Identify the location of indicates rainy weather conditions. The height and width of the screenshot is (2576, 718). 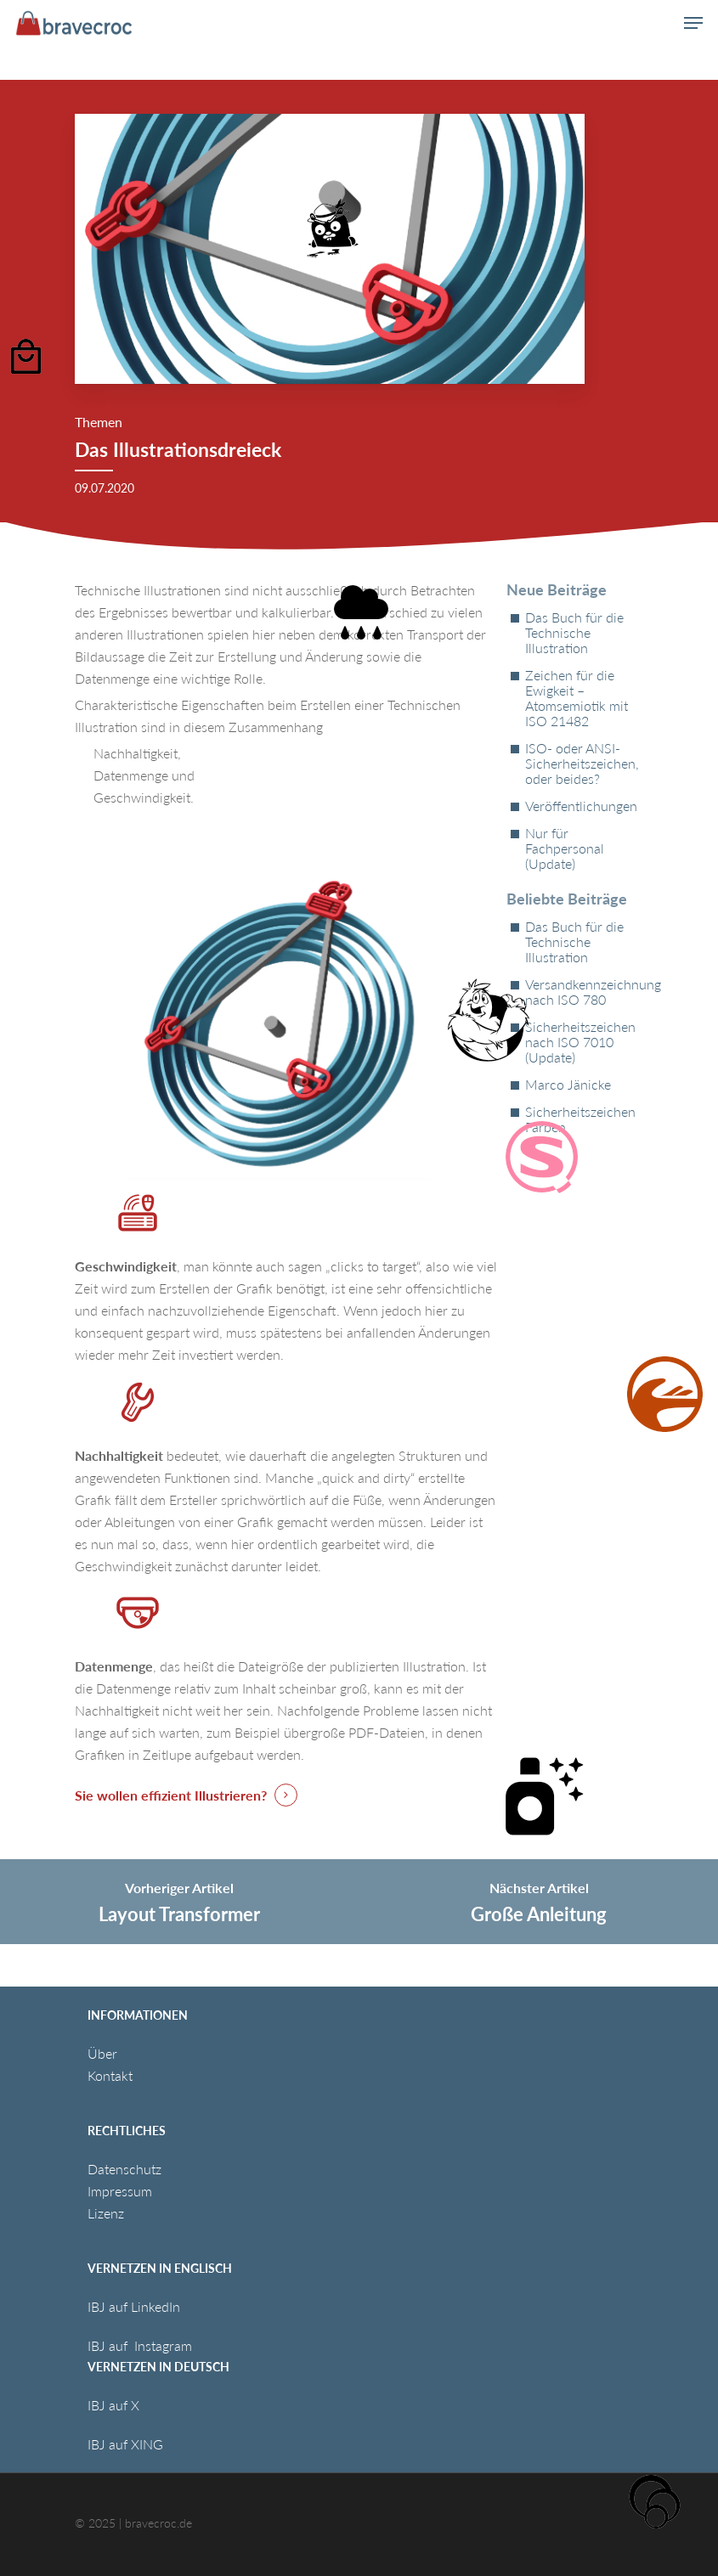
(361, 612).